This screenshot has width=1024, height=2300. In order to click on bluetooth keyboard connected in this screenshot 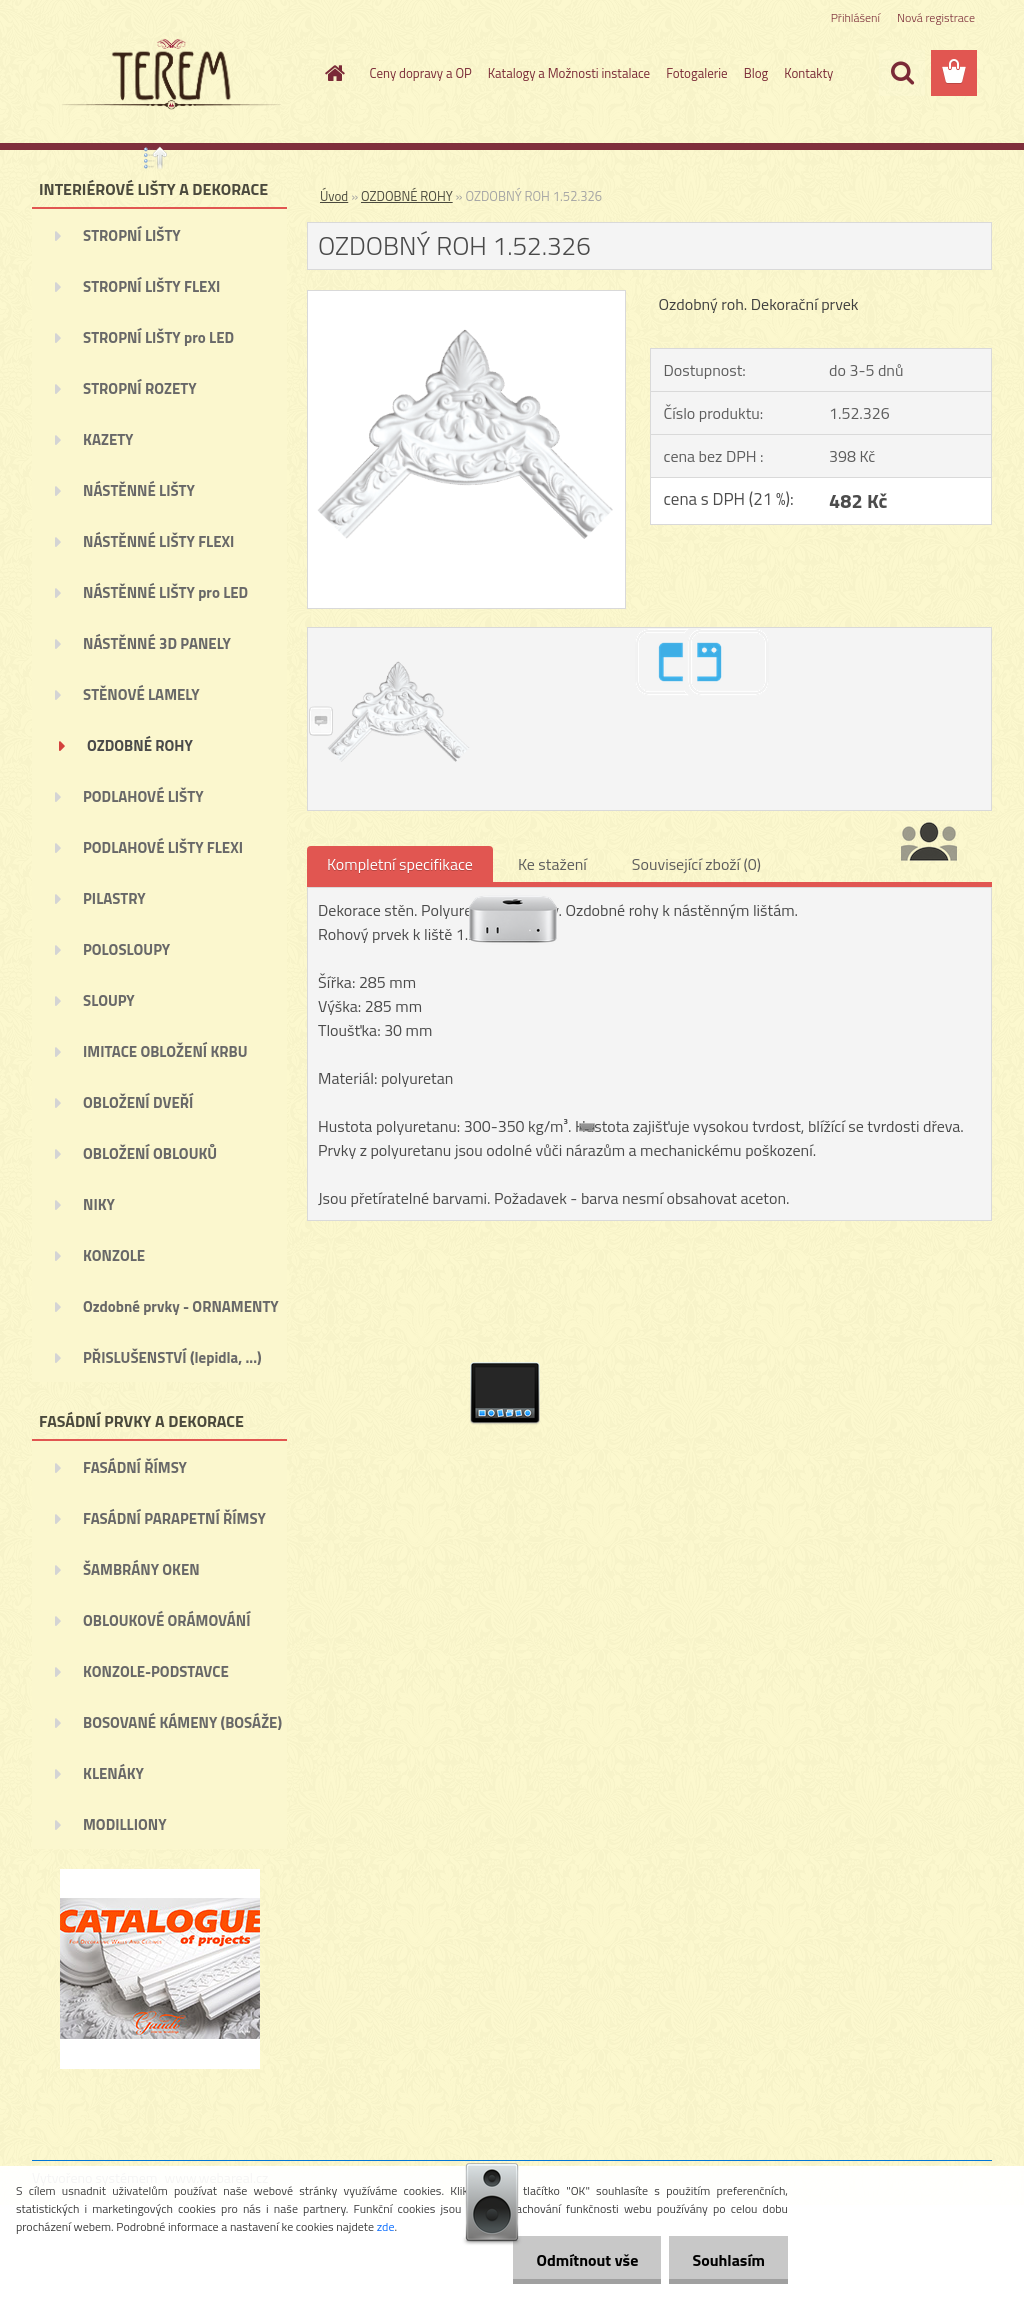, I will do `click(587, 1127)`.